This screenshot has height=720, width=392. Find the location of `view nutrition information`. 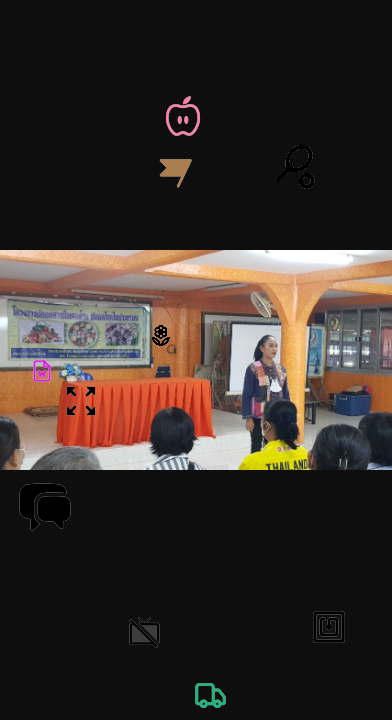

view nutrition information is located at coordinates (183, 116).